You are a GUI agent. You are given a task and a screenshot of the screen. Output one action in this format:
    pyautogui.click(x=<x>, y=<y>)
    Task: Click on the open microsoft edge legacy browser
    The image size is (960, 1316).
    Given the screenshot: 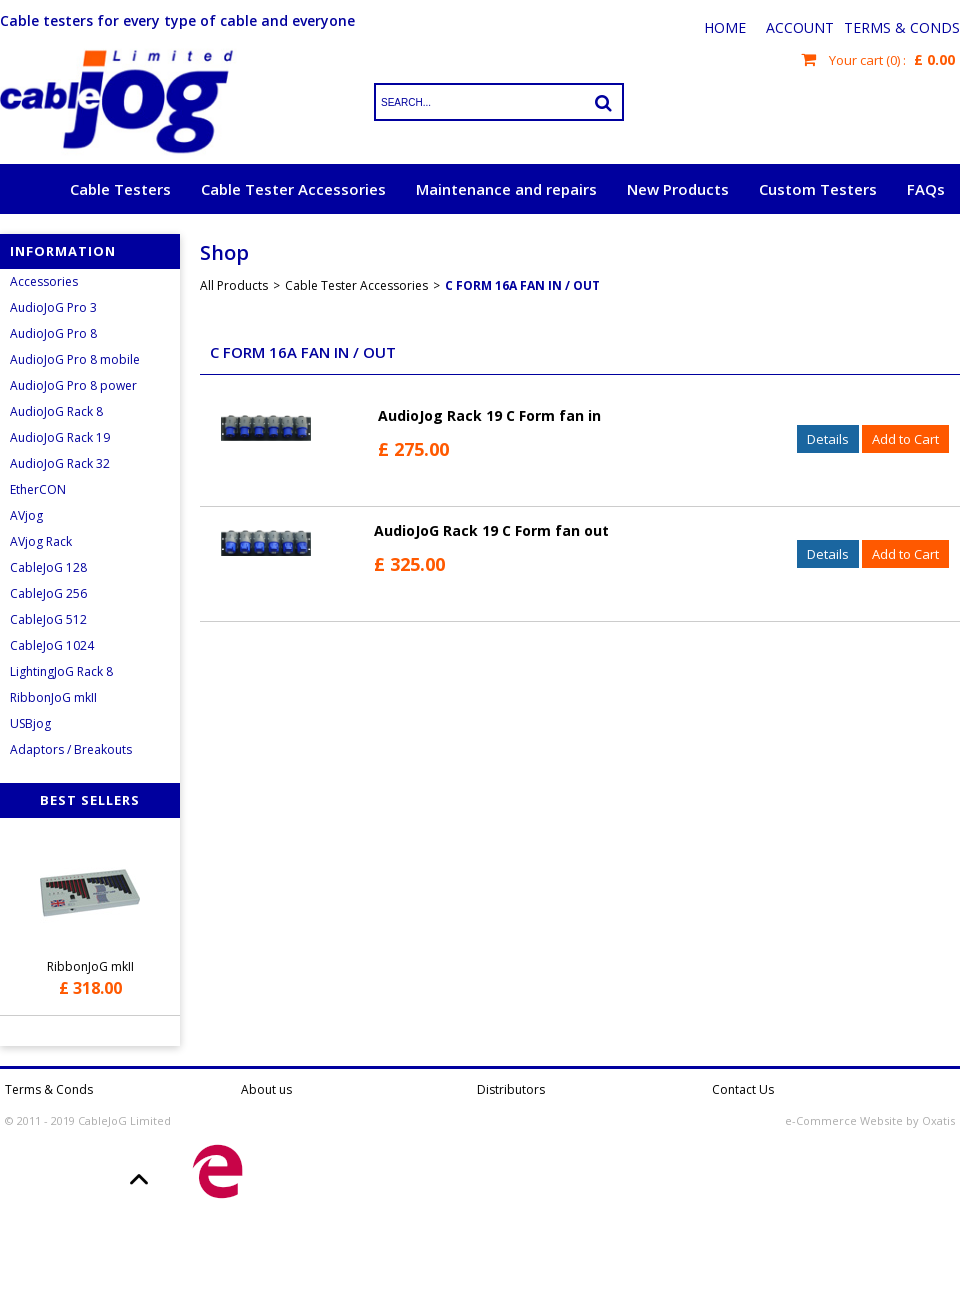 What is the action you would take?
    pyautogui.click(x=217, y=1171)
    